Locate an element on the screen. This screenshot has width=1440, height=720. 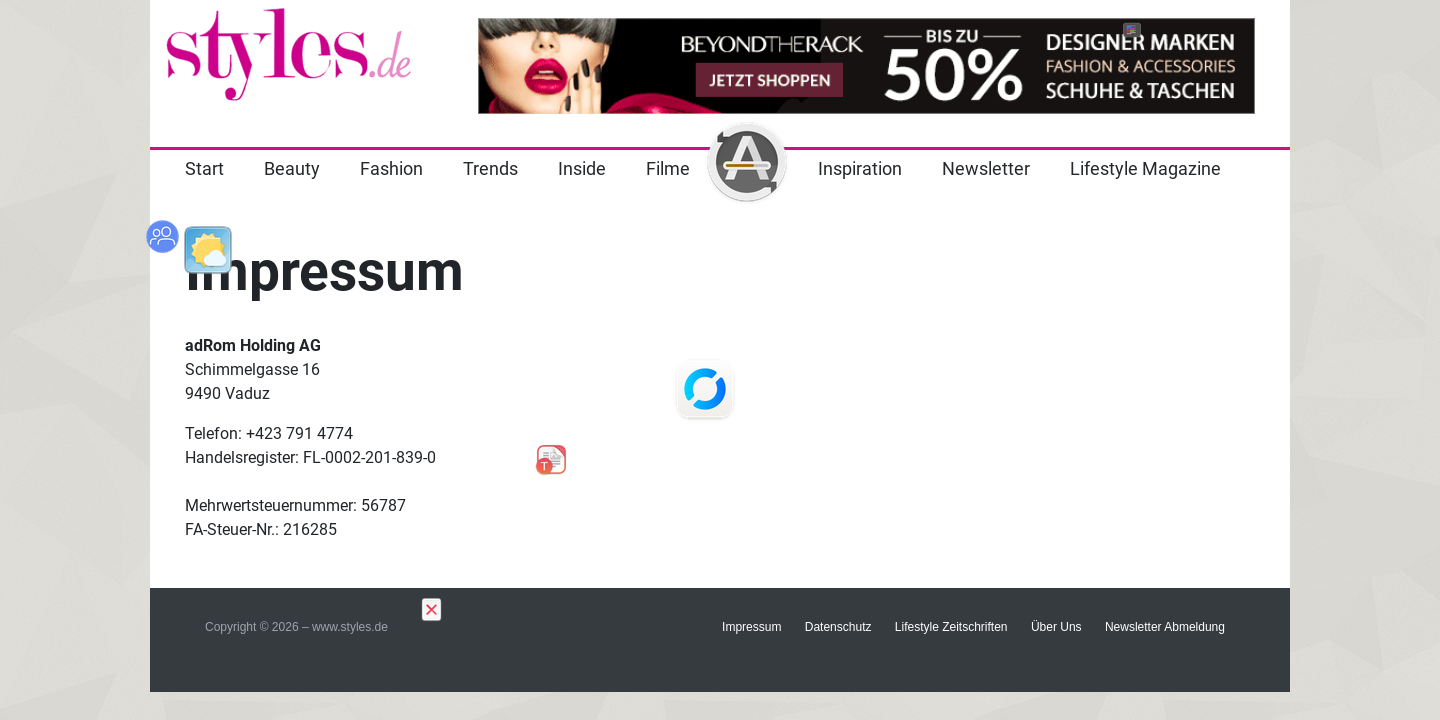
access user accounts and settings is located at coordinates (162, 236).